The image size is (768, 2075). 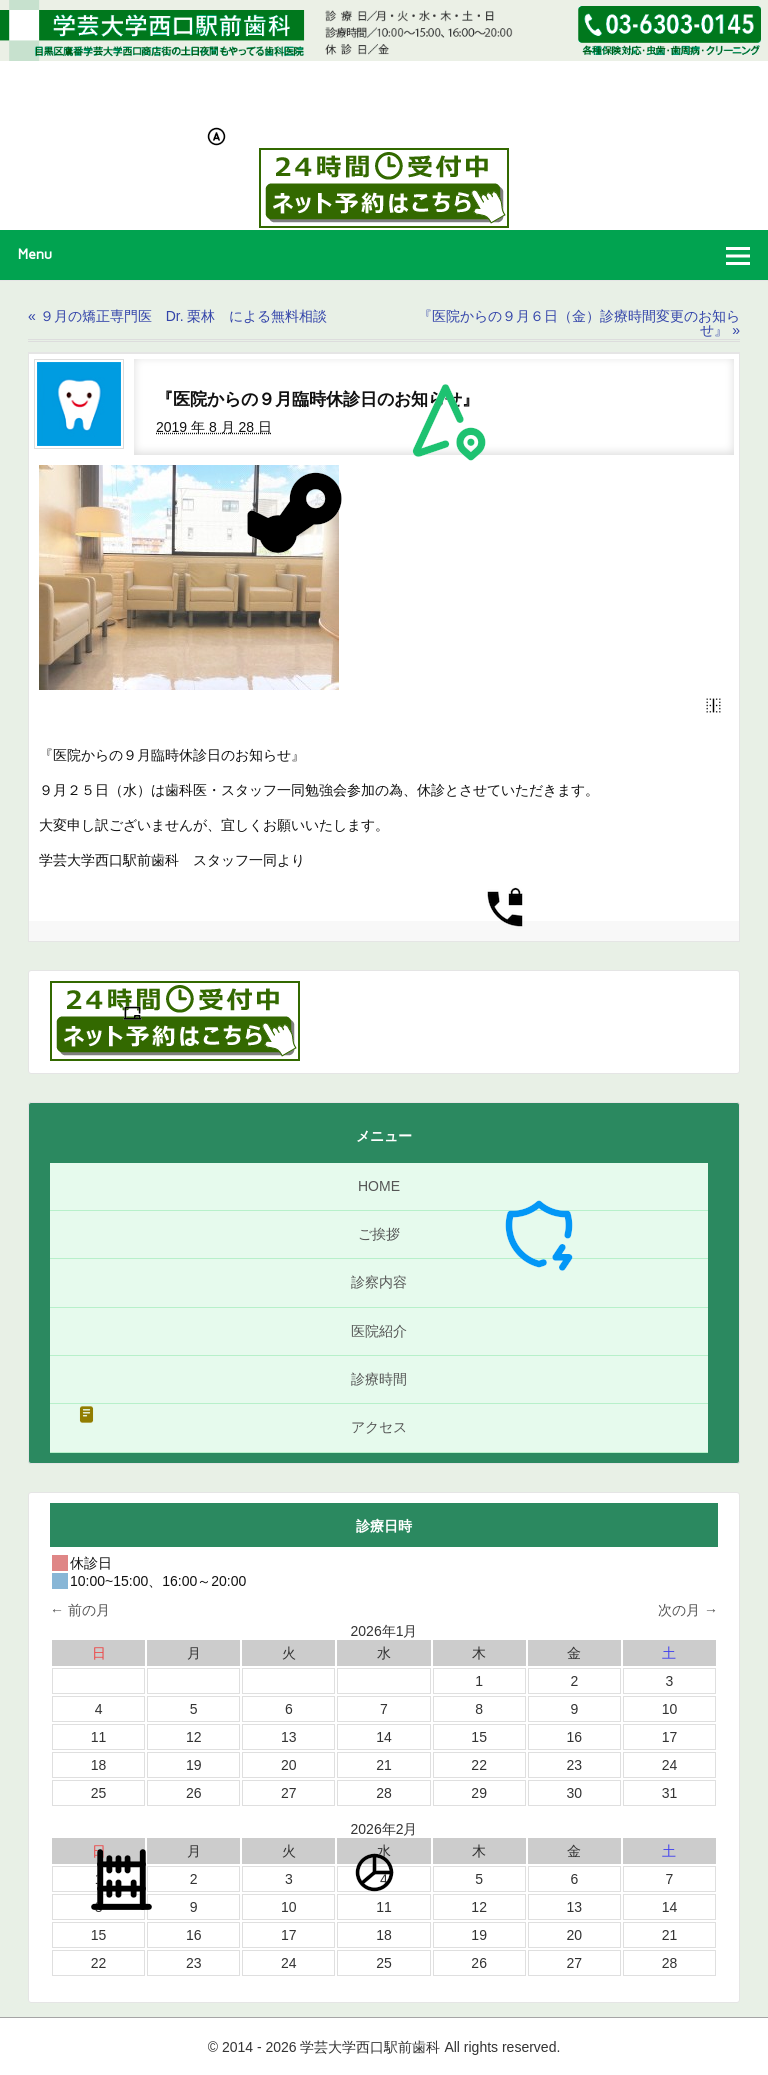 What do you see at coordinates (86, 1414) in the screenshot?
I see `open reader mode for distraction-free viewing` at bounding box center [86, 1414].